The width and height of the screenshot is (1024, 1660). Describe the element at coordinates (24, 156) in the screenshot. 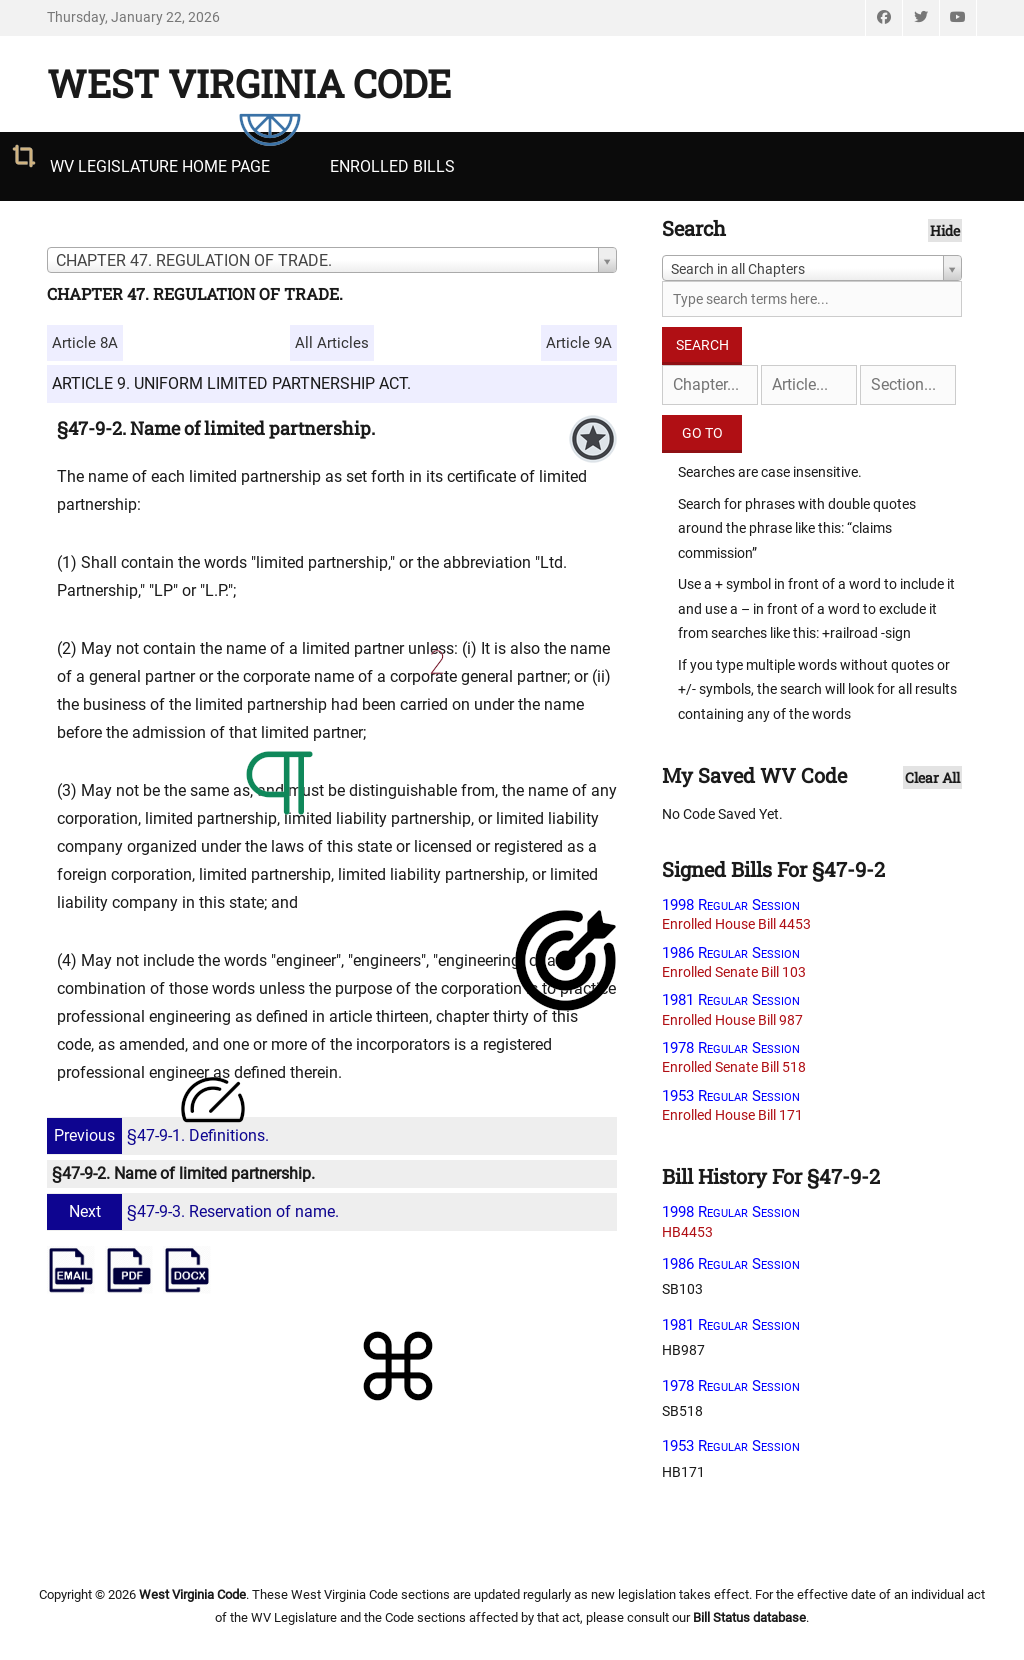

I see `crop or resize an image` at that location.